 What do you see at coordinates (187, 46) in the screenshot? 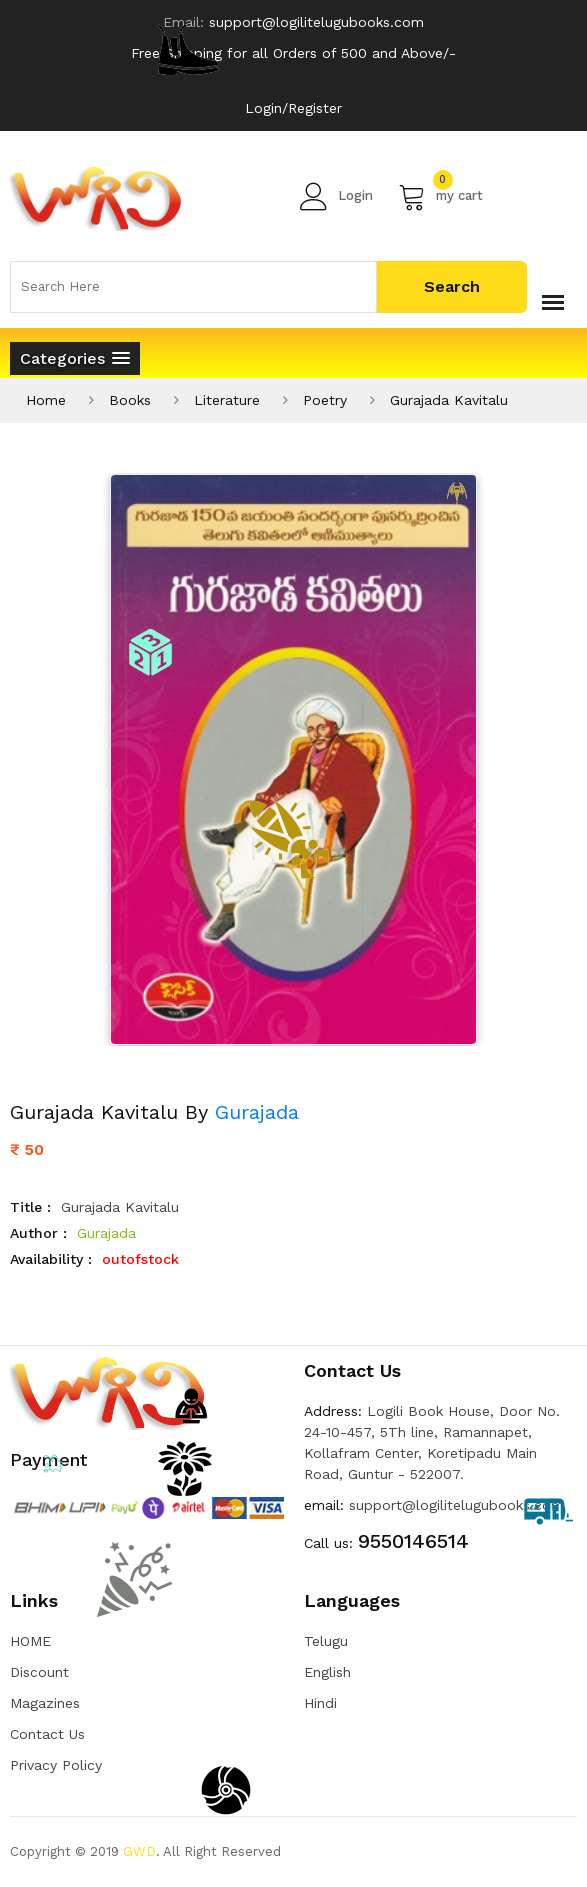
I see `browse footwear or boot options` at bounding box center [187, 46].